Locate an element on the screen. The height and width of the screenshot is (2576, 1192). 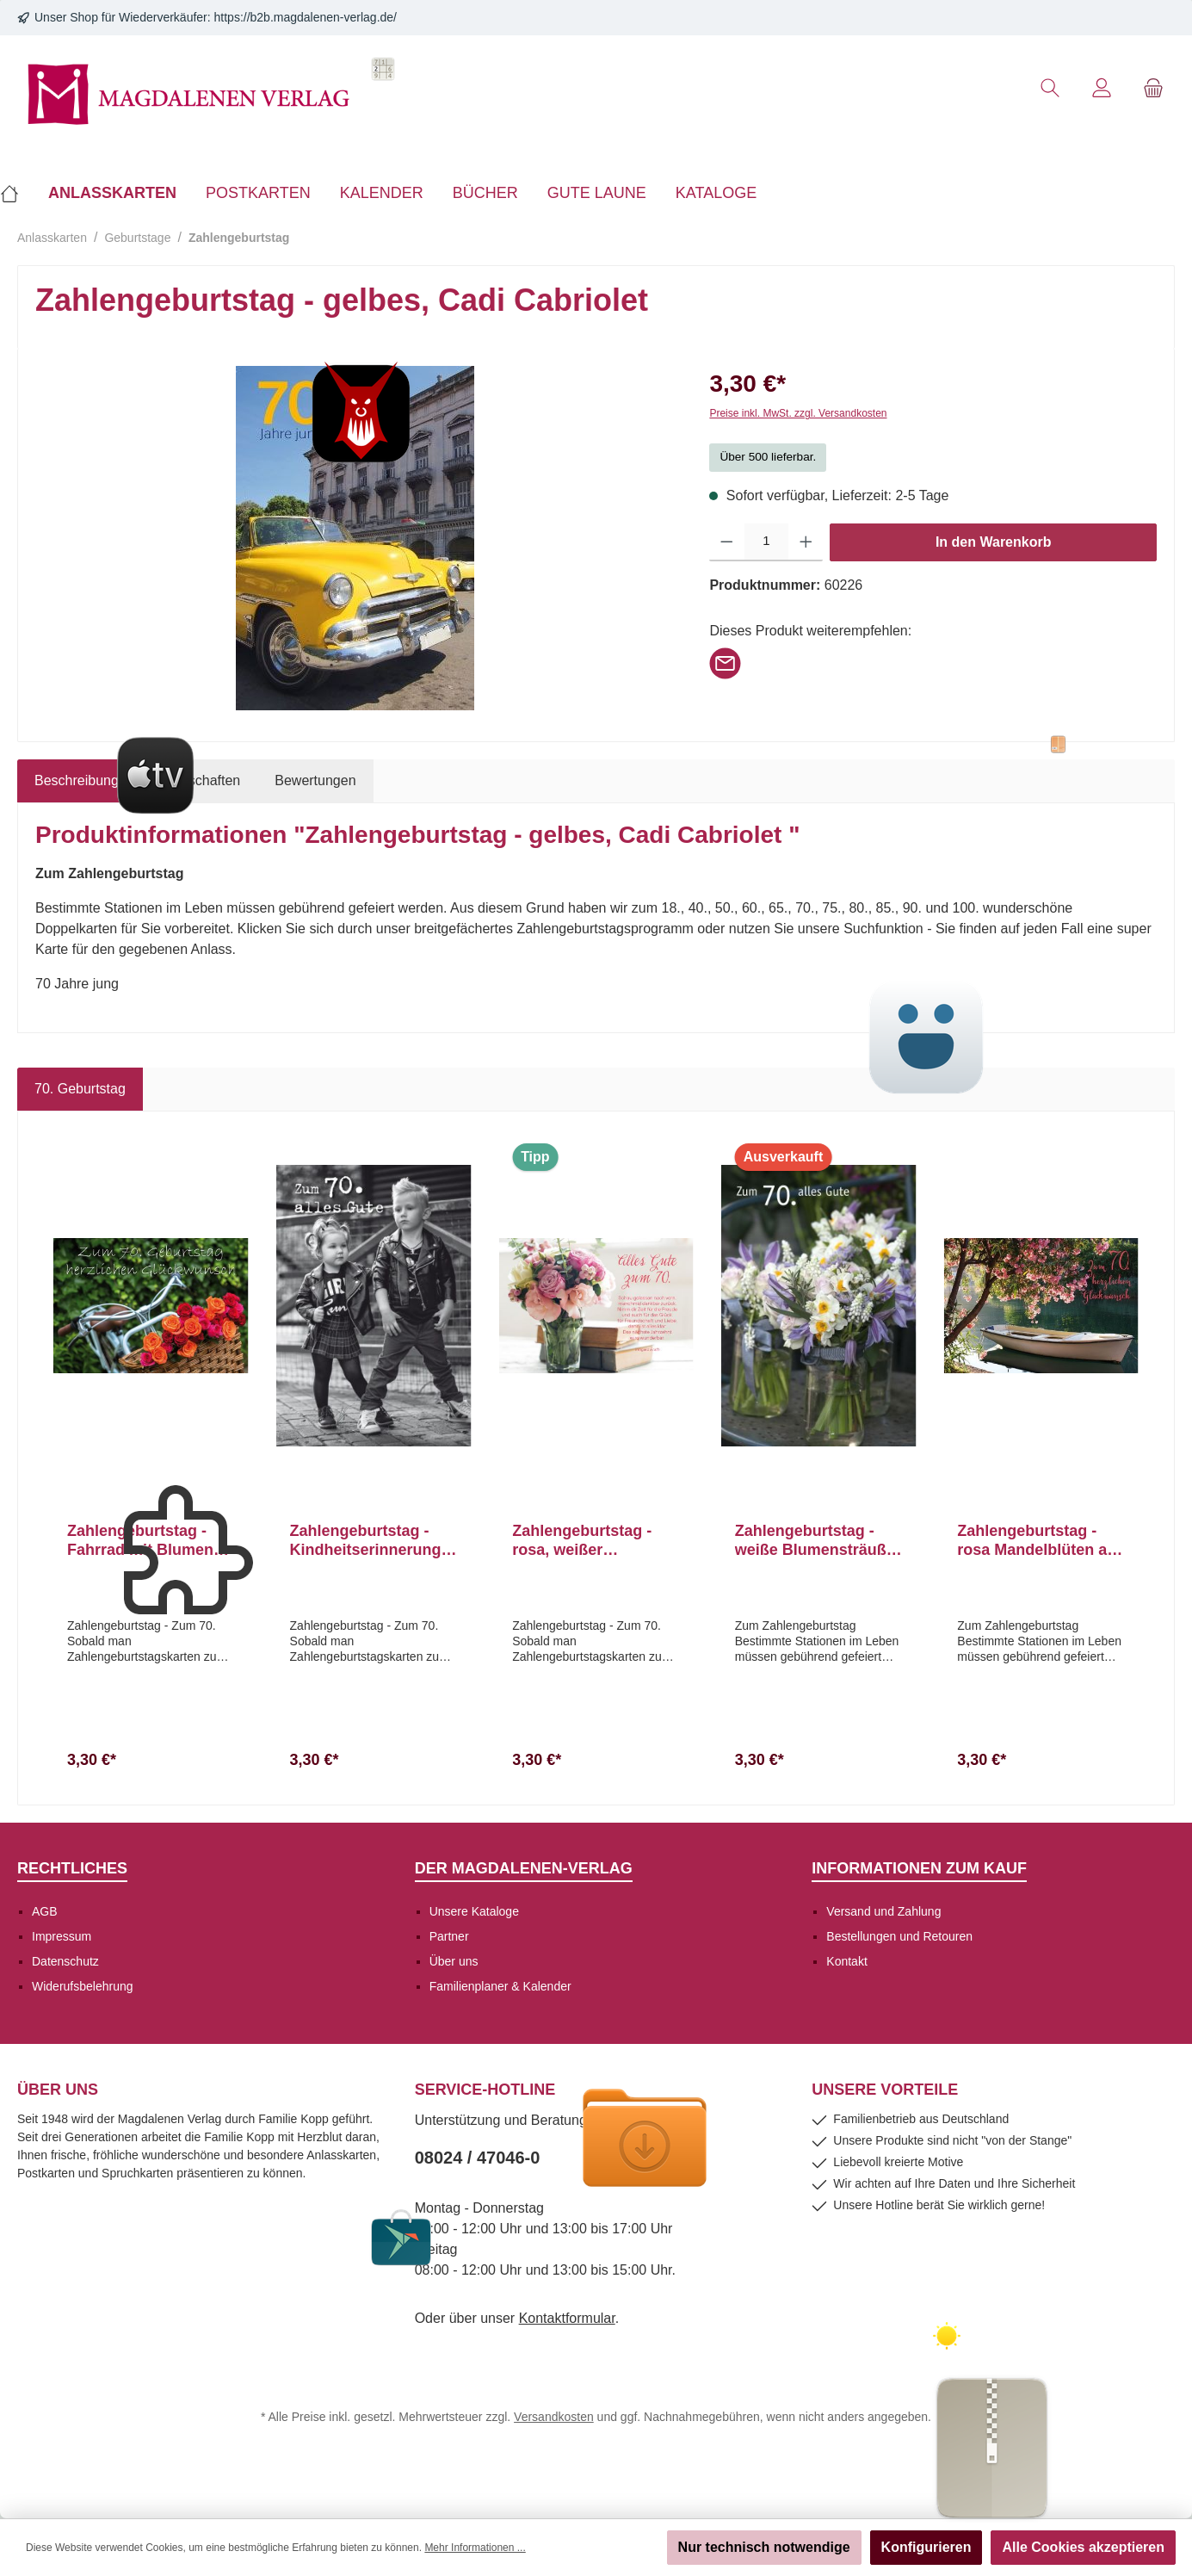
open file roller to extract or compress archives is located at coordinates (991, 2448).